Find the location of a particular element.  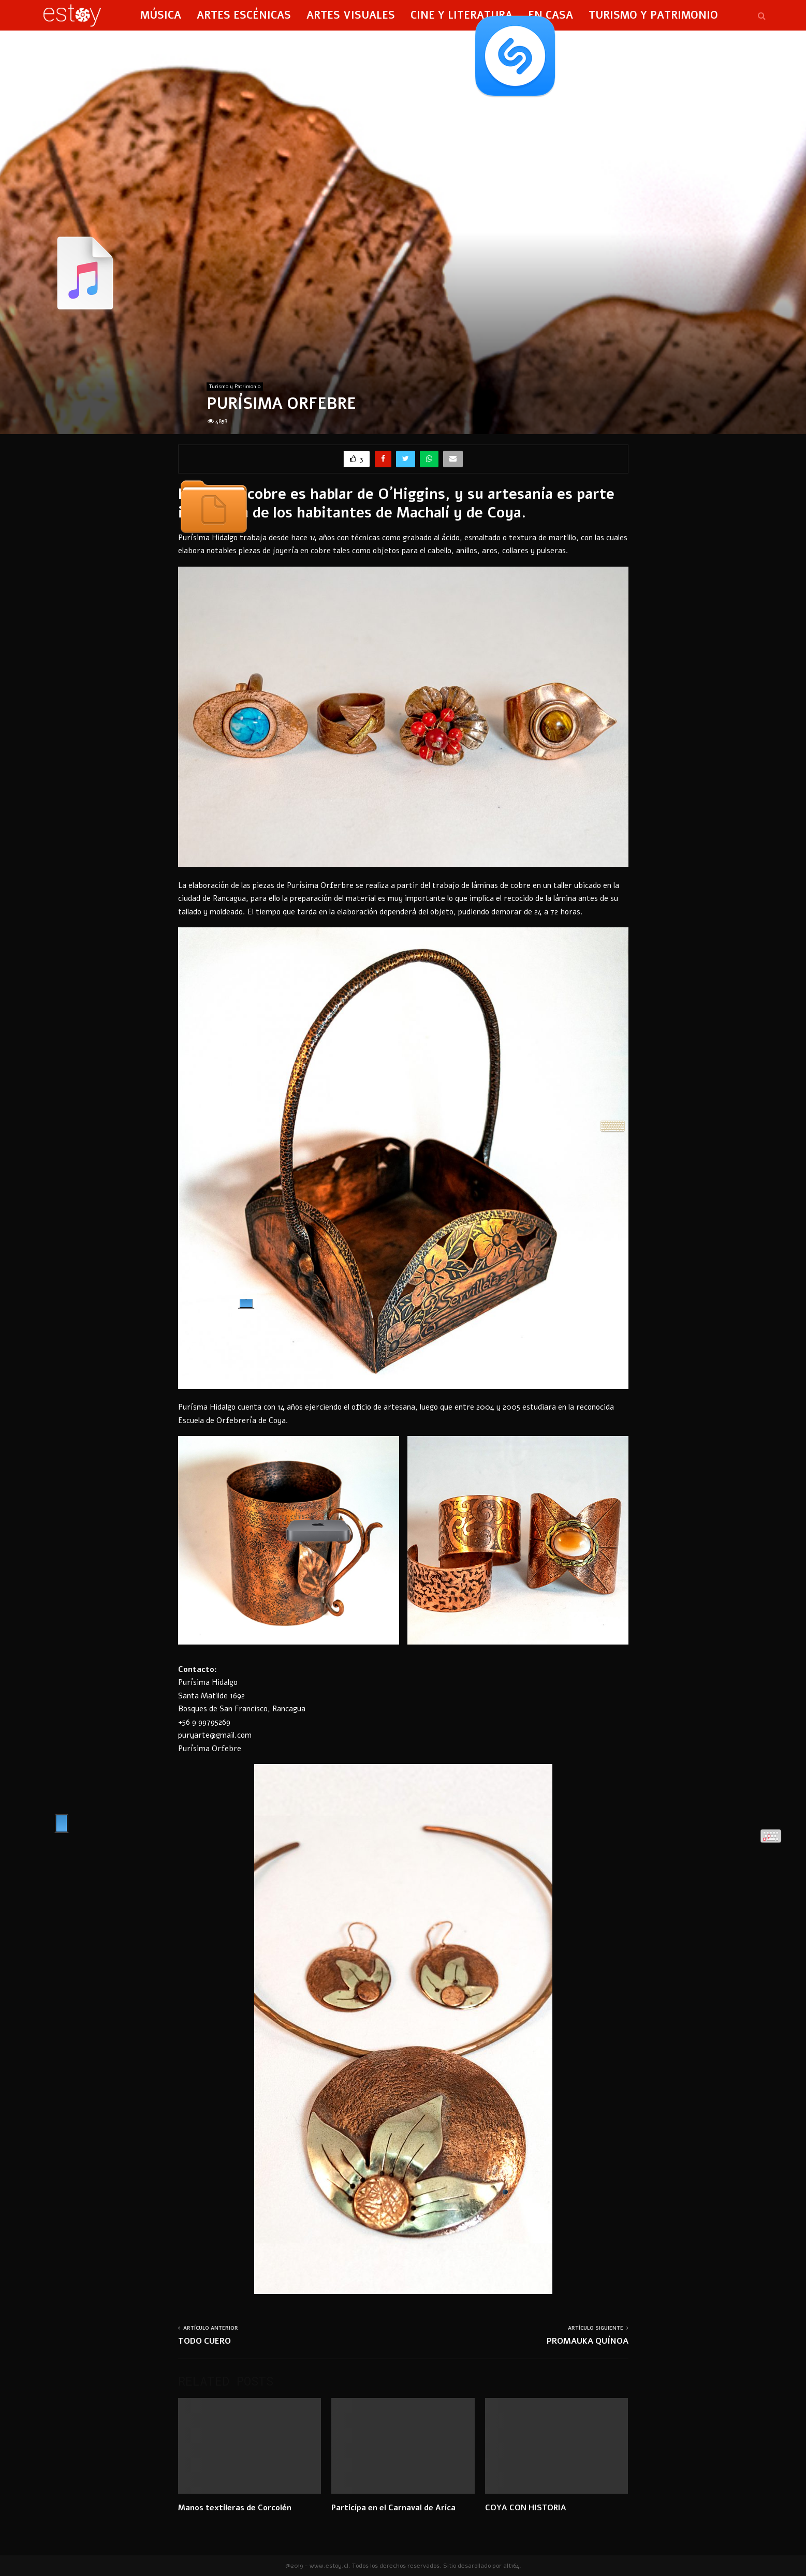

iPad Mini device icon is located at coordinates (62, 1822).